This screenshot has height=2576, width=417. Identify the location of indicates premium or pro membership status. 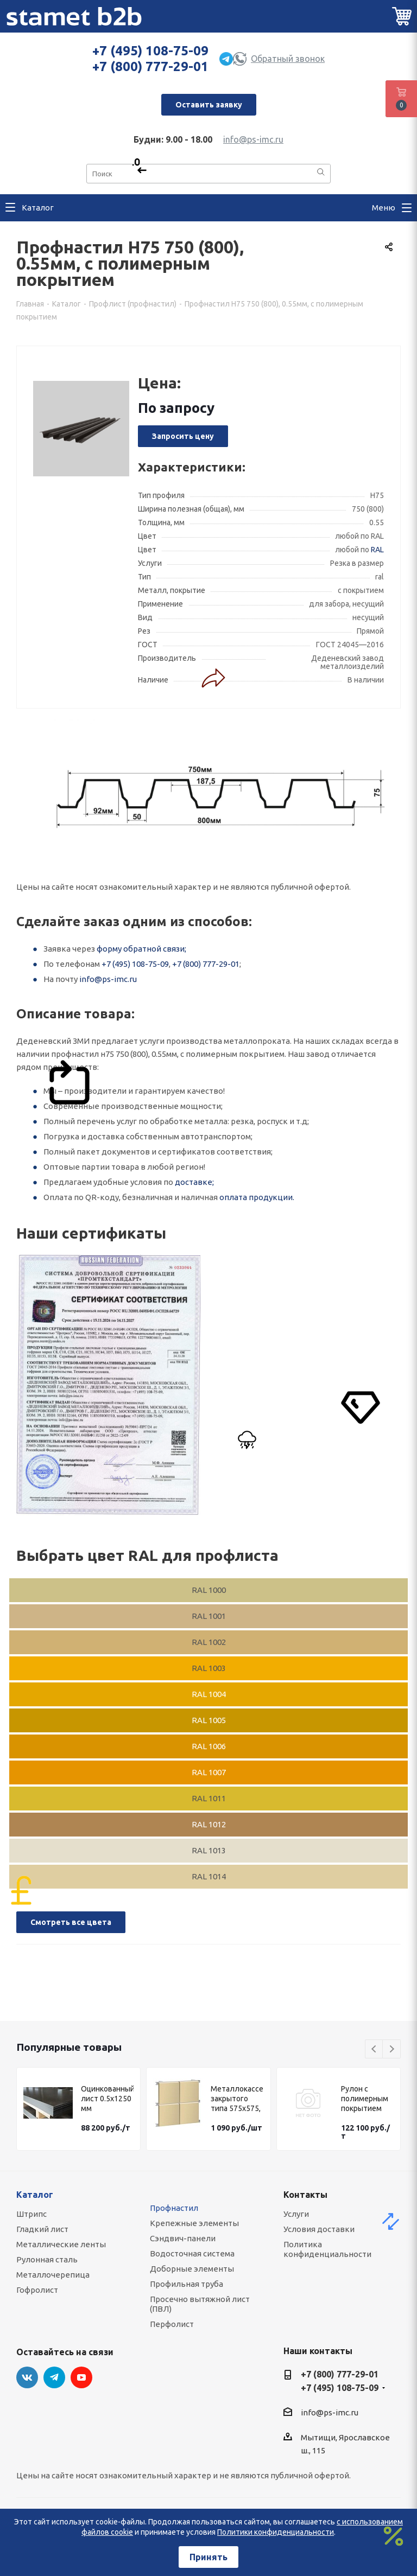
(361, 1407).